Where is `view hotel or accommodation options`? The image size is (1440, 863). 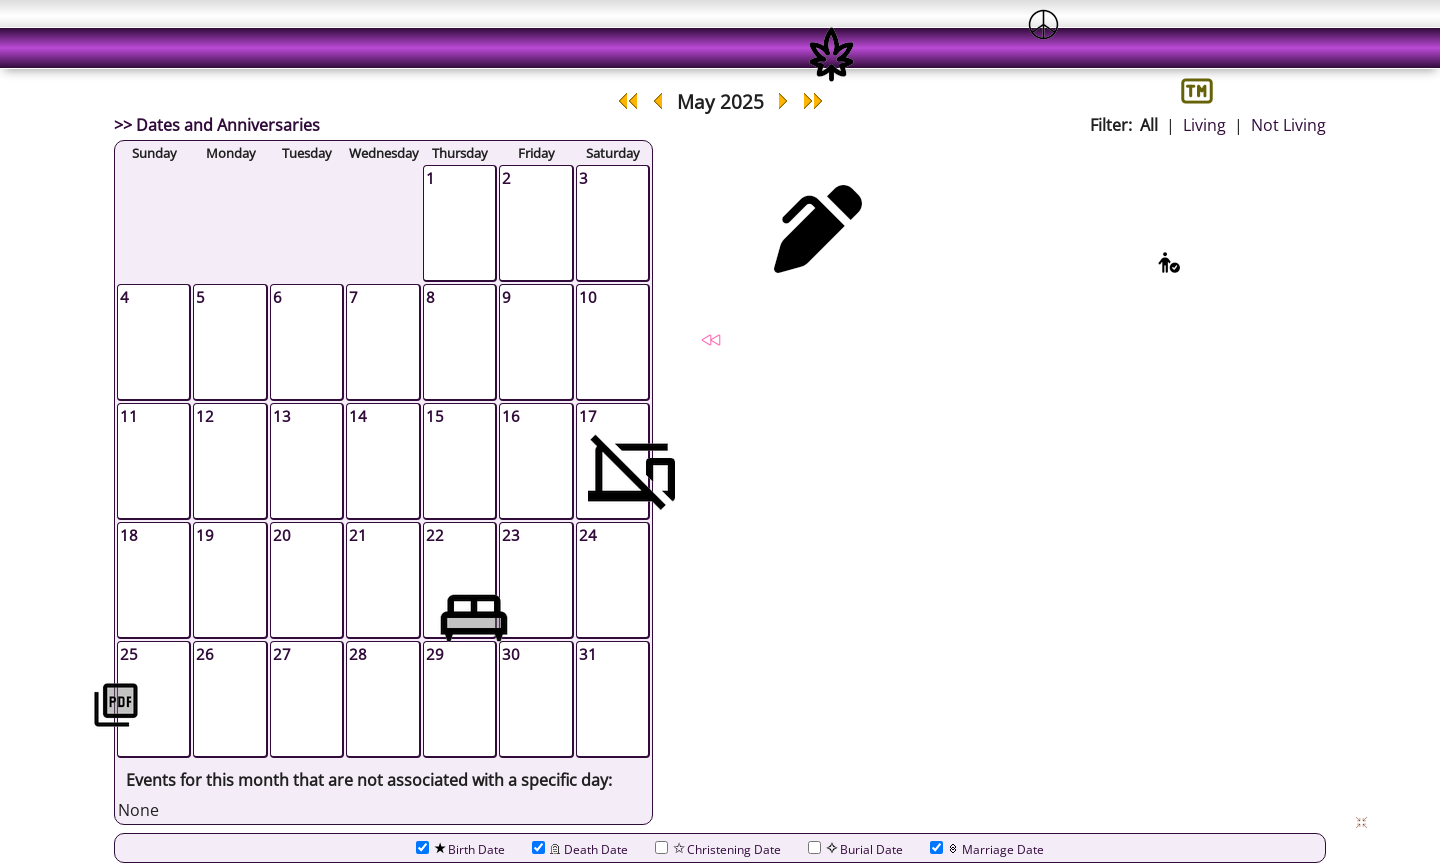
view hotel or accommodation options is located at coordinates (474, 618).